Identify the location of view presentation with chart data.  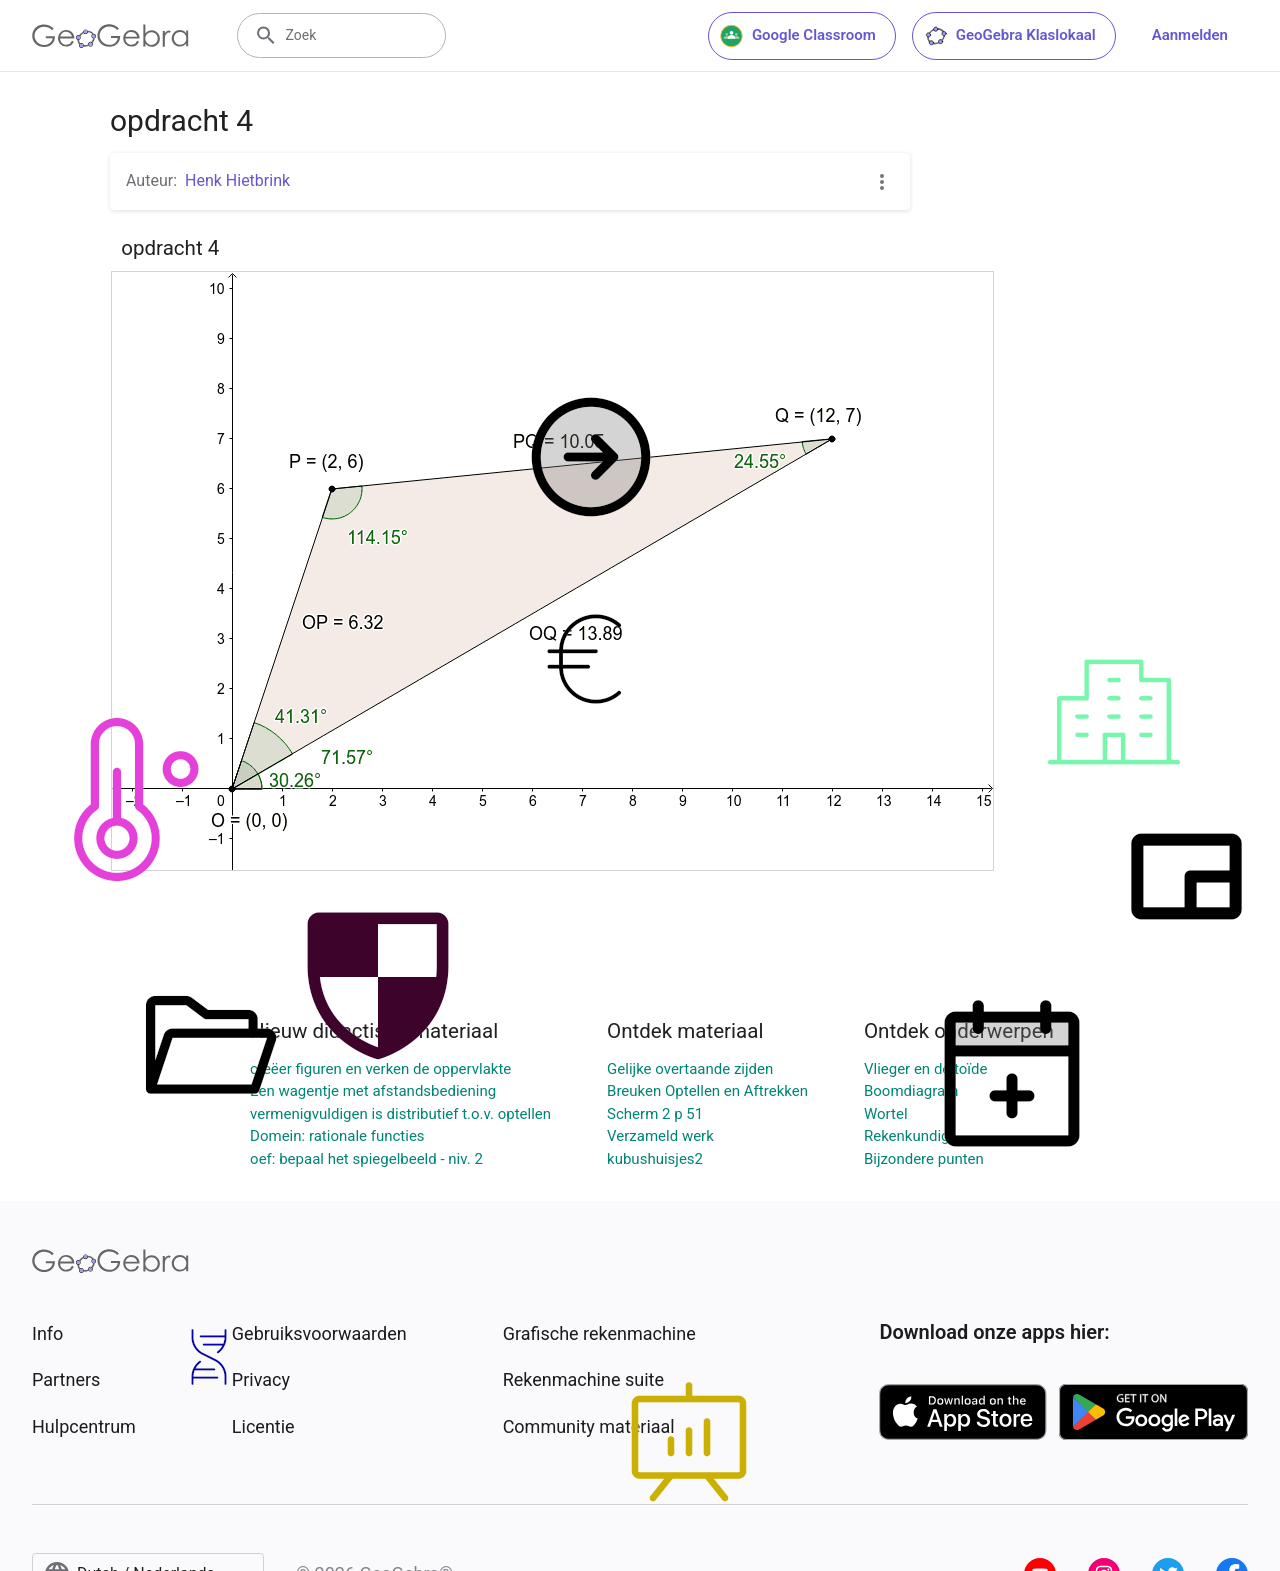
(689, 1444).